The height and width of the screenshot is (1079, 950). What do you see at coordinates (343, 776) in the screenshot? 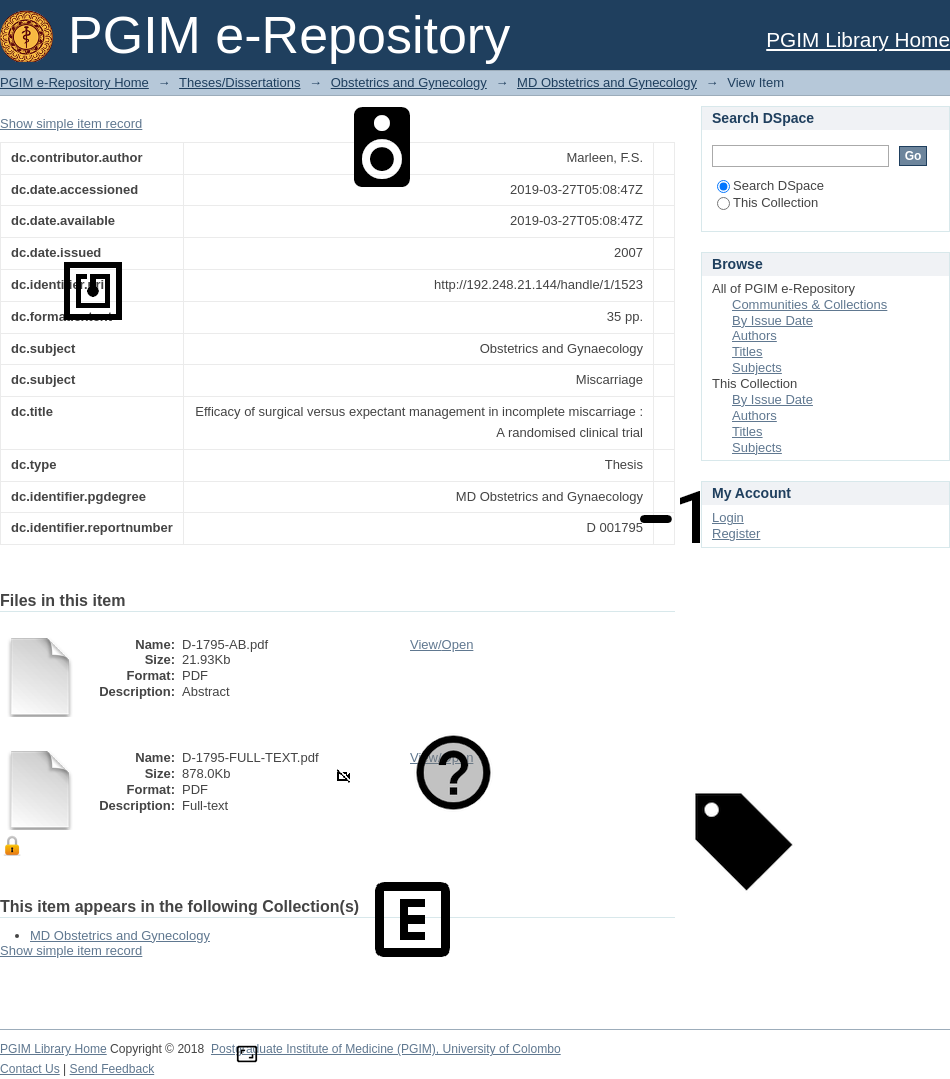
I see `turn off camera during video call` at bounding box center [343, 776].